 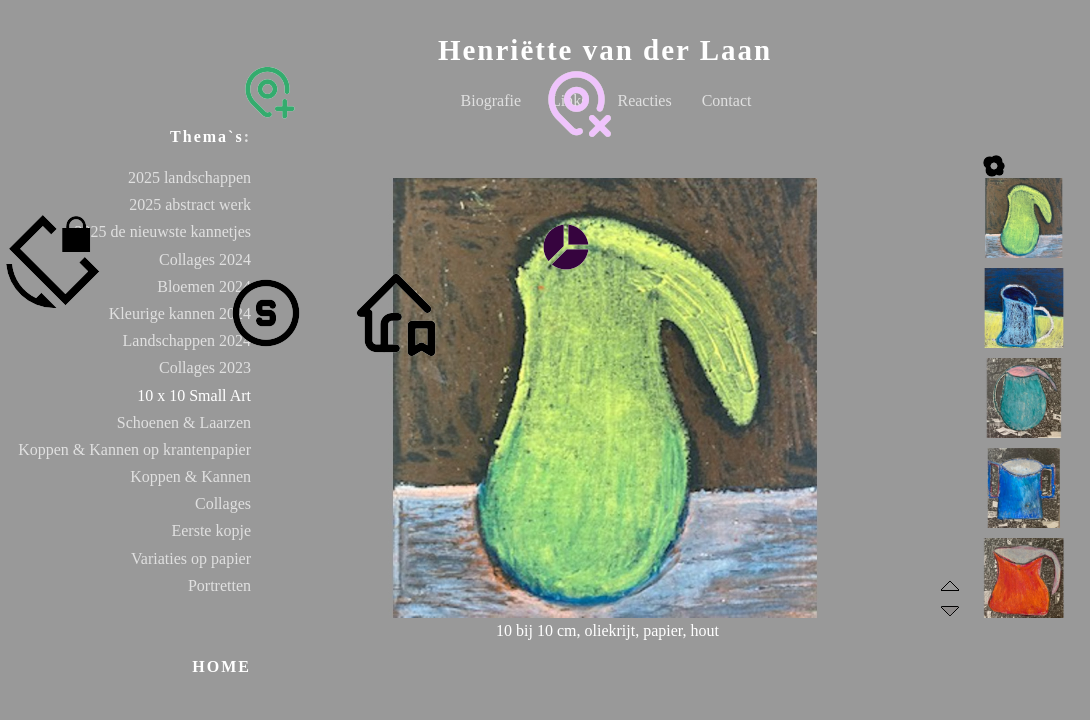 I want to click on save or bookmark a home listing, so click(x=396, y=313).